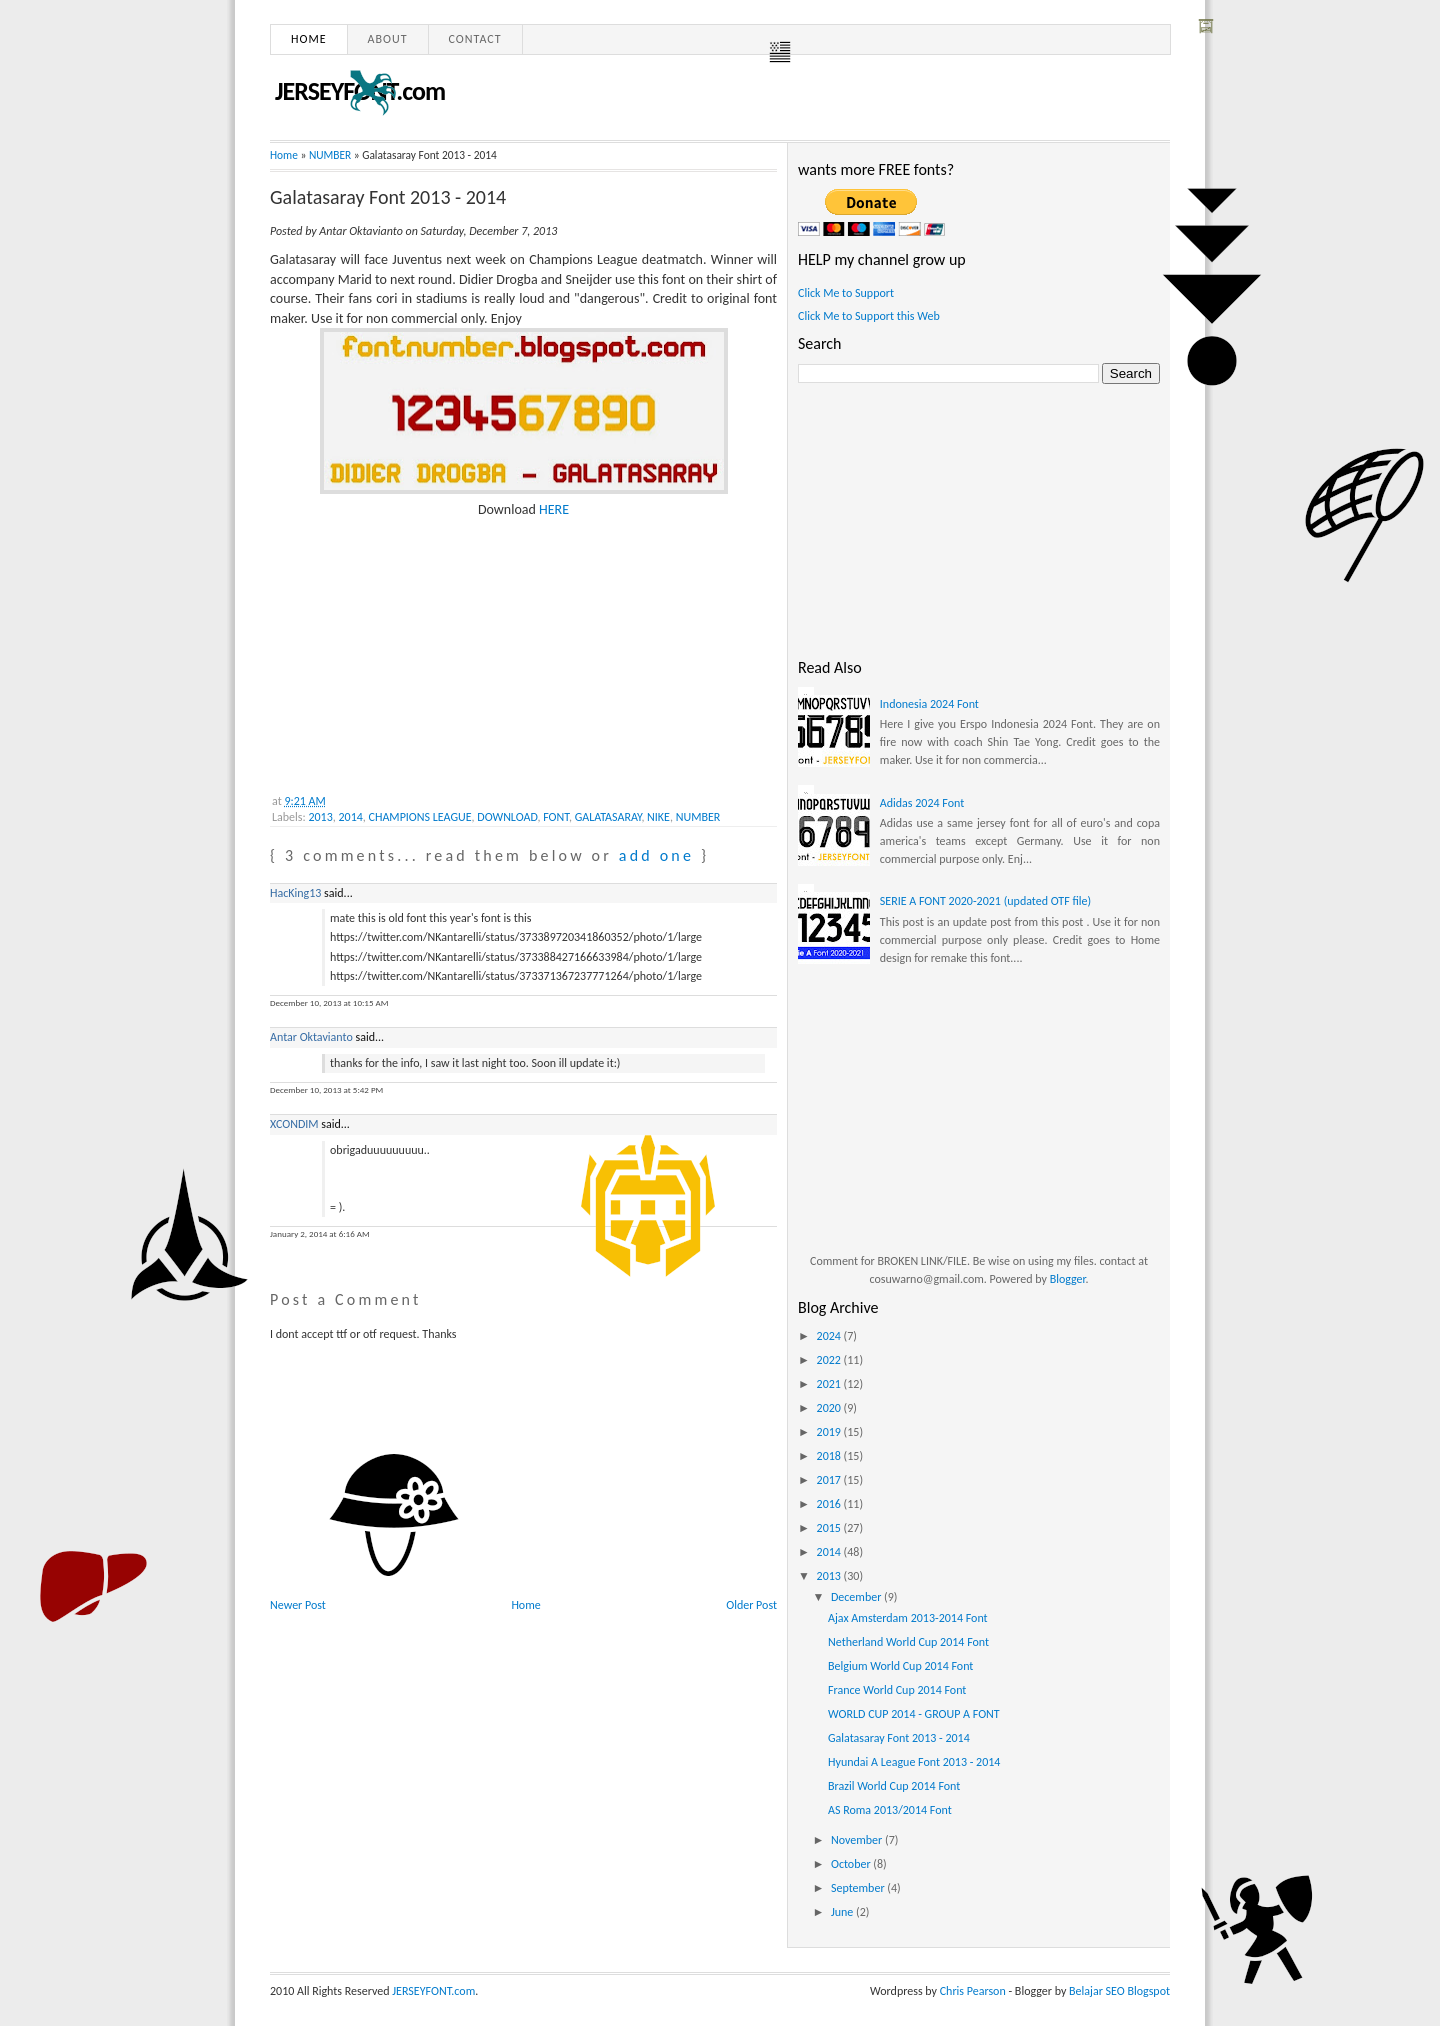 Image resolution: width=1440 pixels, height=2026 pixels. Describe the element at coordinates (1364, 515) in the screenshot. I see `catch bugs or insects in a game` at that location.